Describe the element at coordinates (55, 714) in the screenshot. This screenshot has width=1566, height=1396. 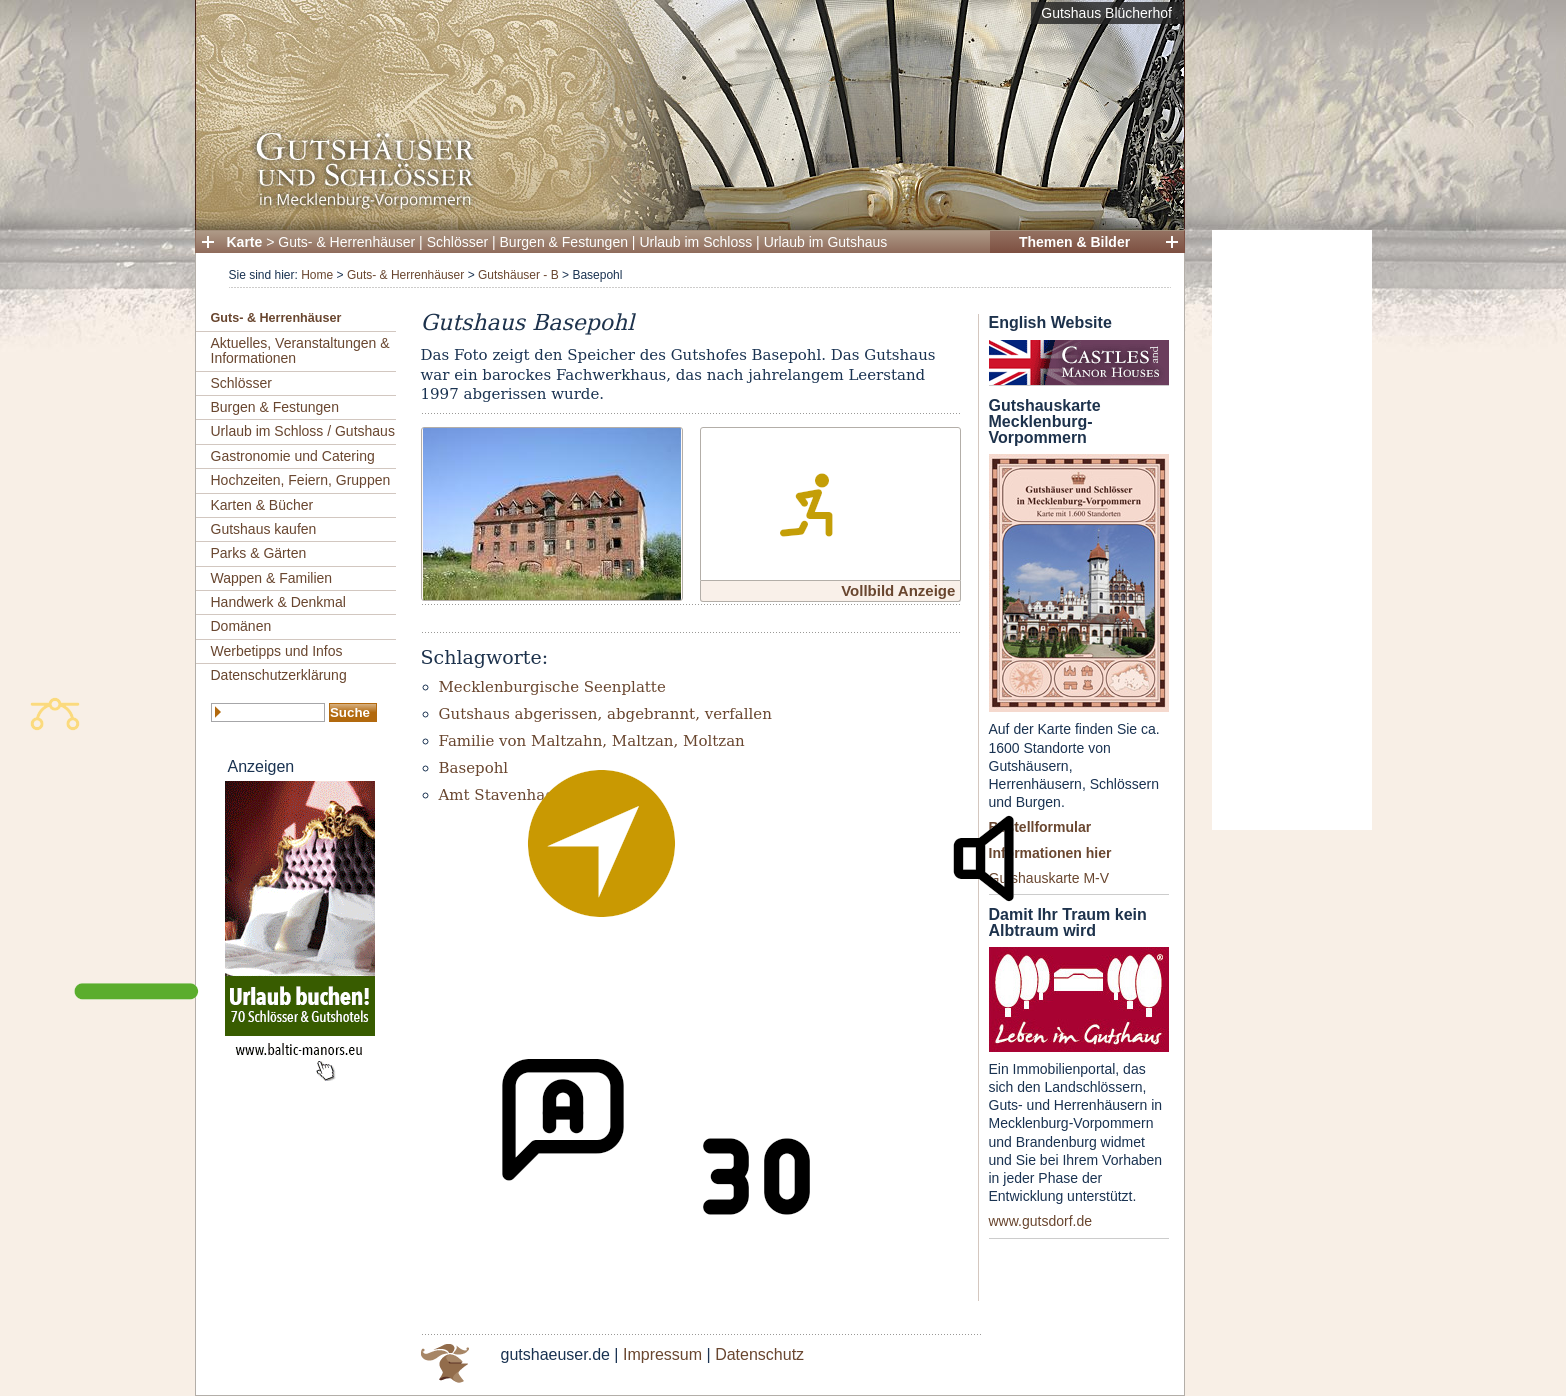
I see `edit vector path or curve` at that location.